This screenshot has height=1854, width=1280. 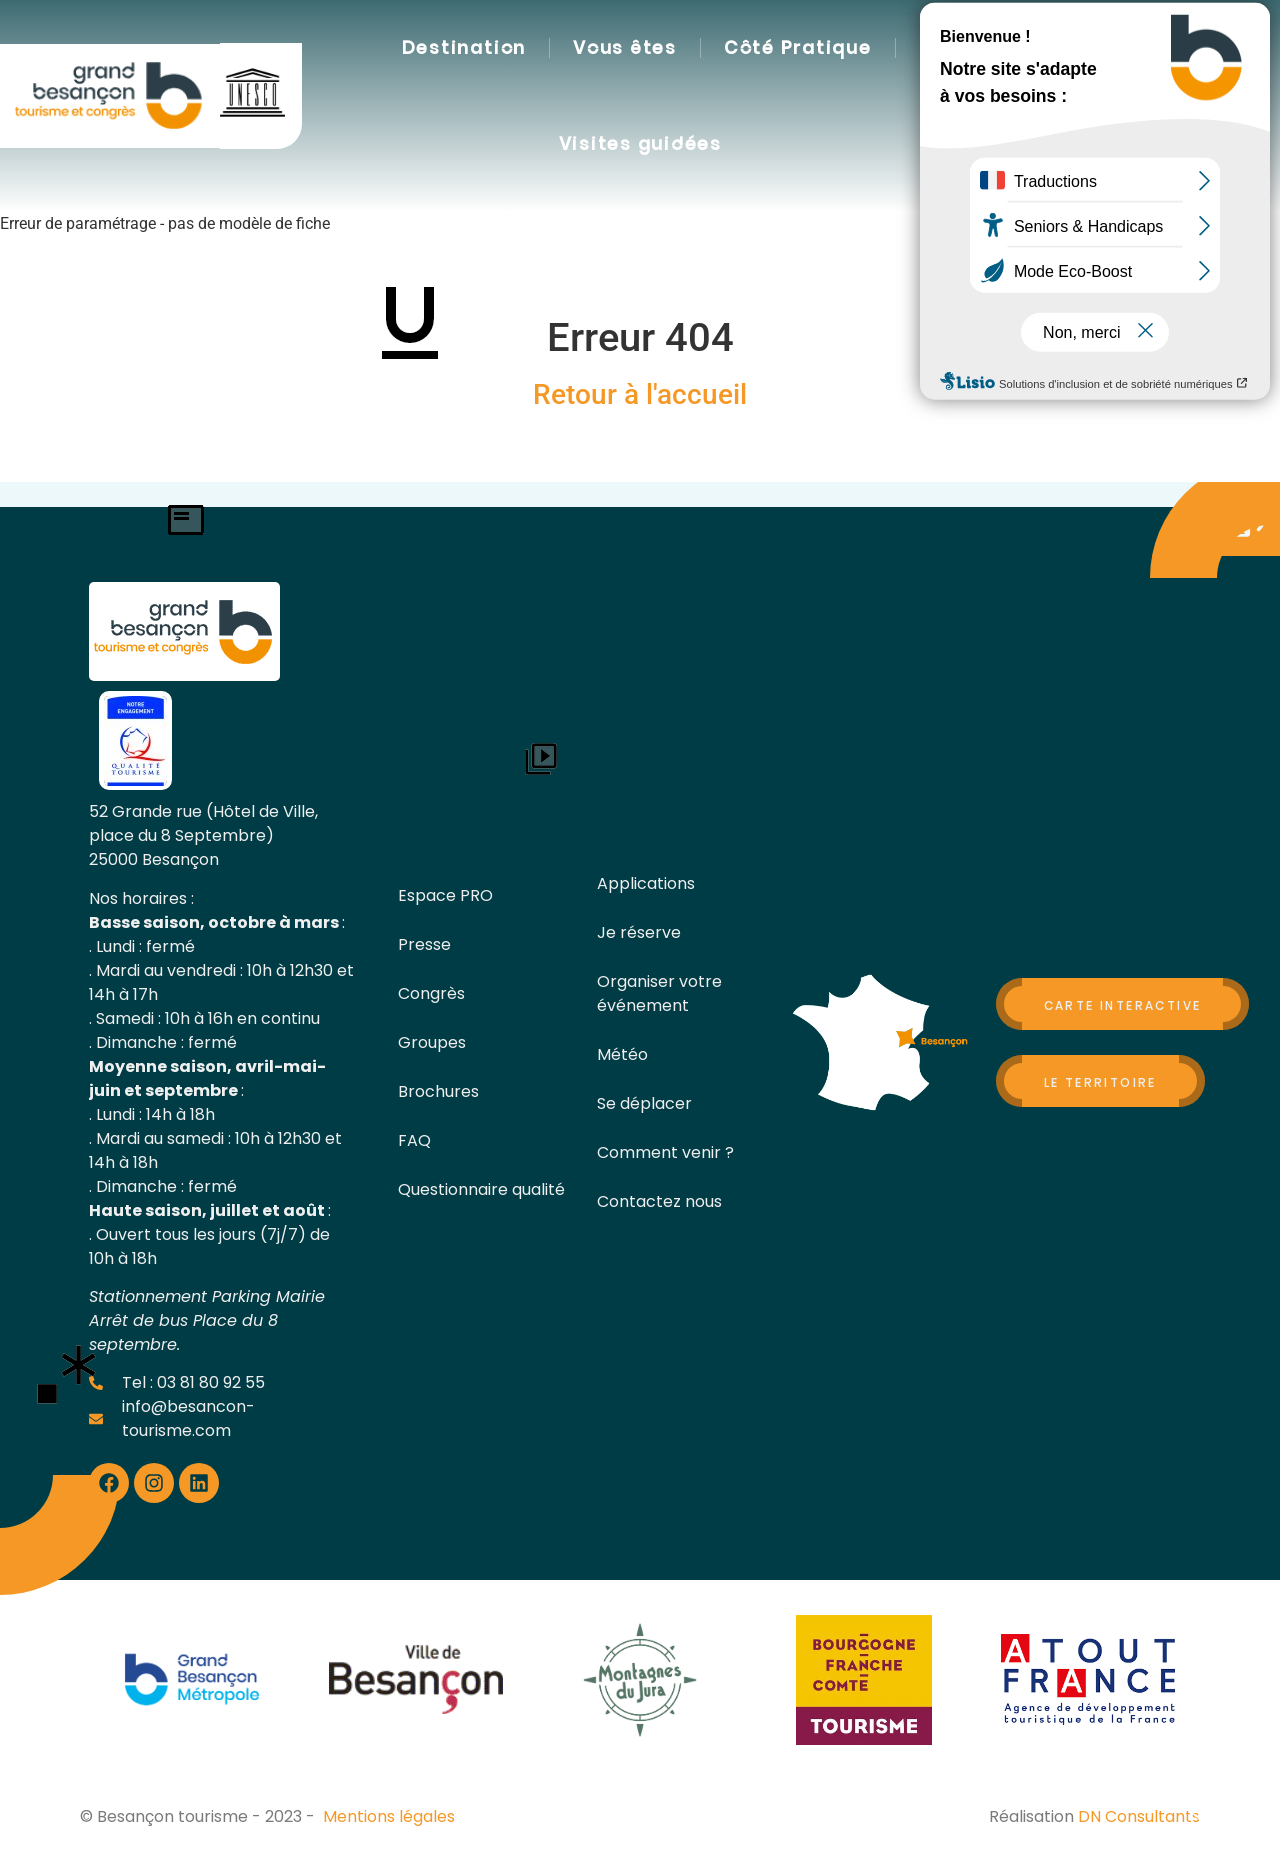 I want to click on access your video library, so click(x=541, y=759).